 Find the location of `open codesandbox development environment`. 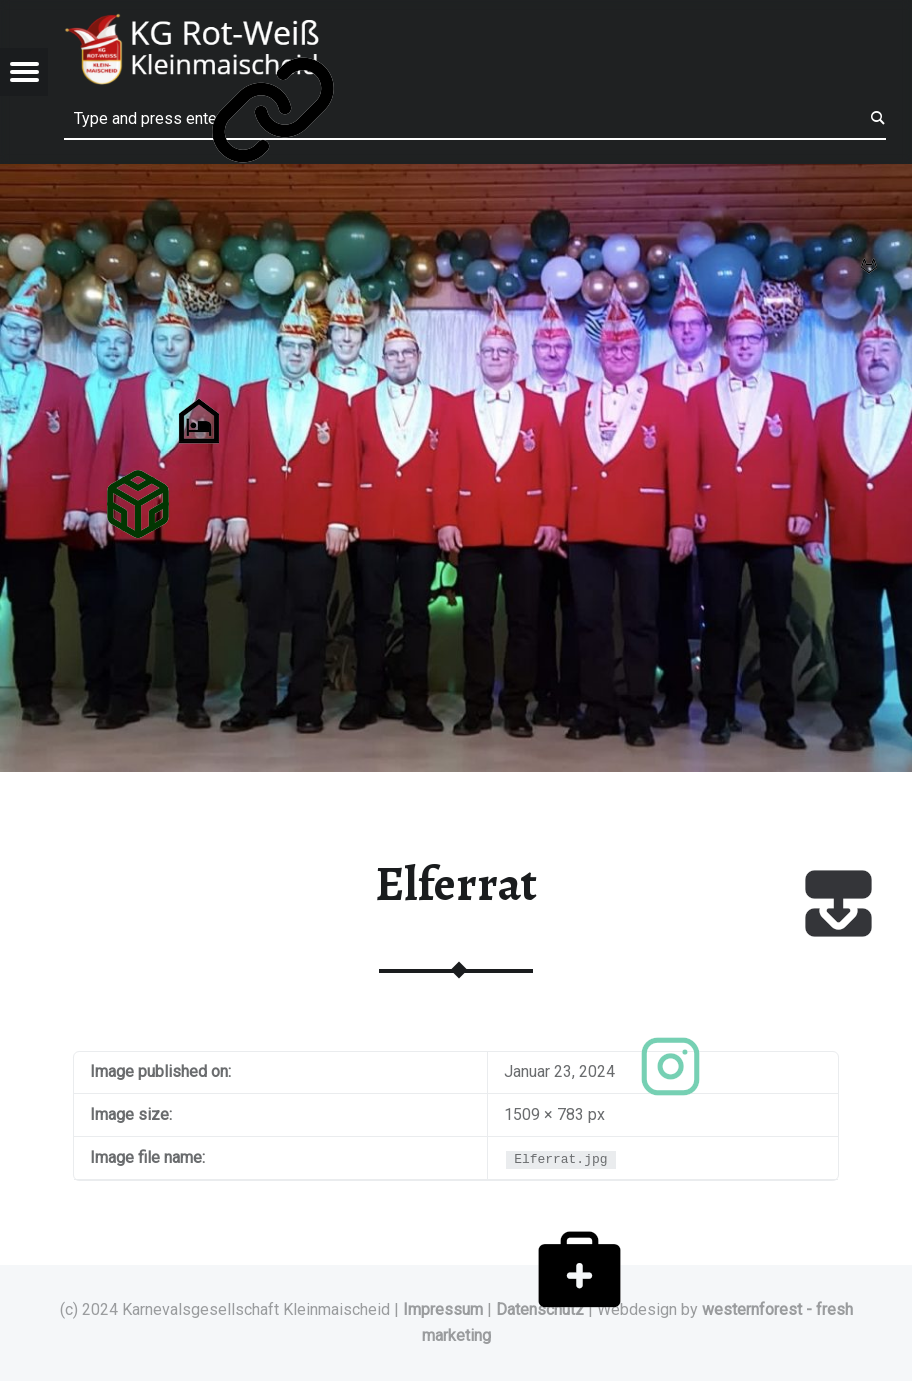

open codesandbox development environment is located at coordinates (138, 504).